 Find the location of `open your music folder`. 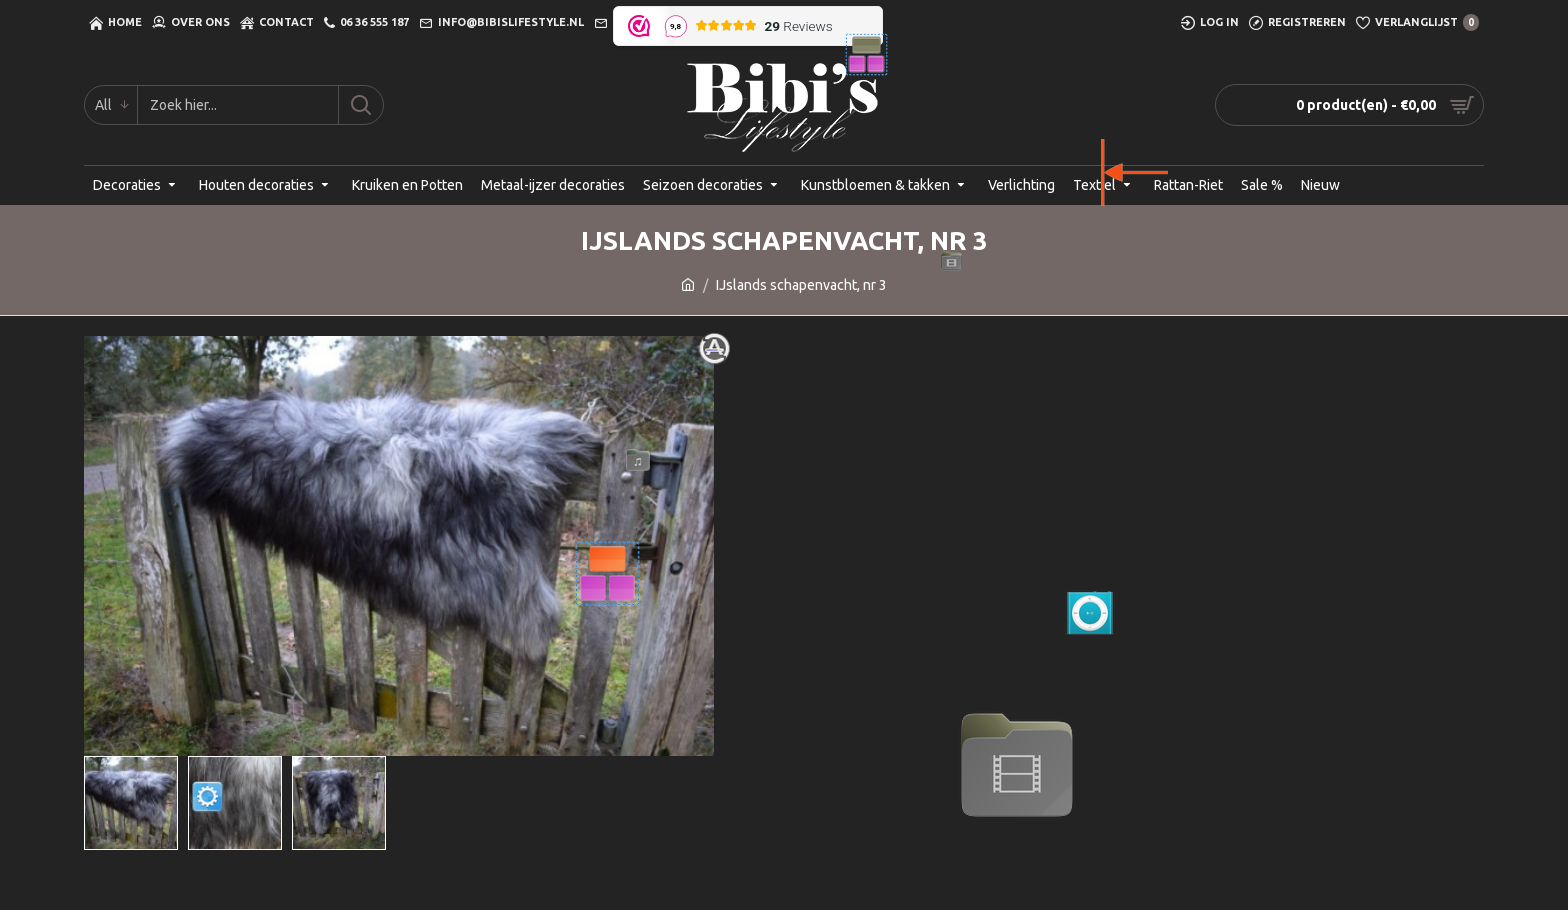

open your music folder is located at coordinates (638, 460).